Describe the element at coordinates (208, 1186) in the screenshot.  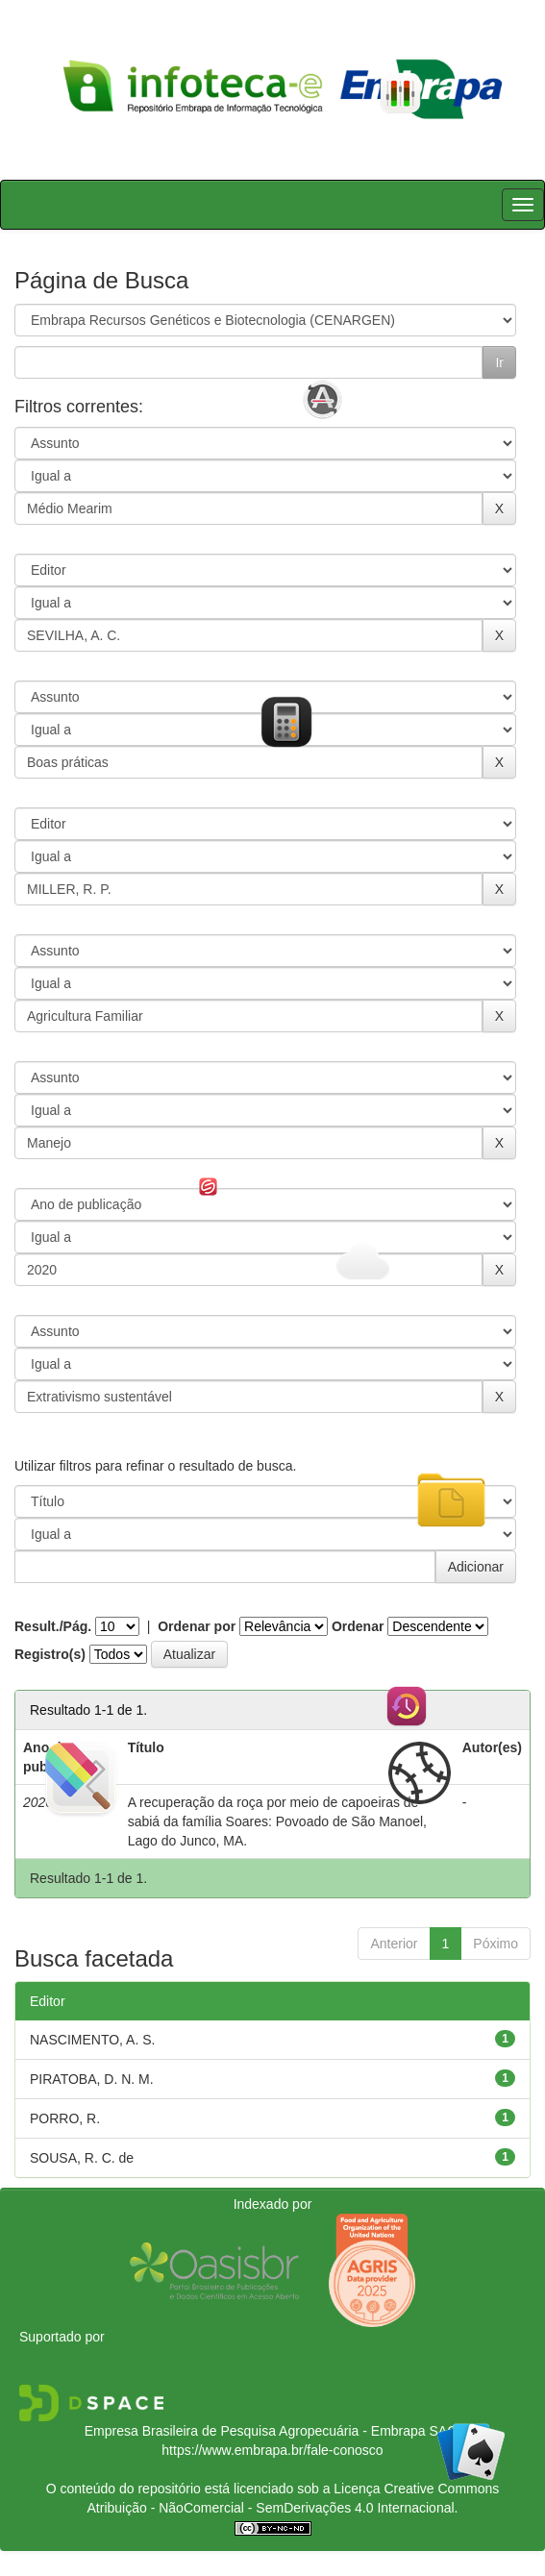
I see `open smash file transfer app` at that location.